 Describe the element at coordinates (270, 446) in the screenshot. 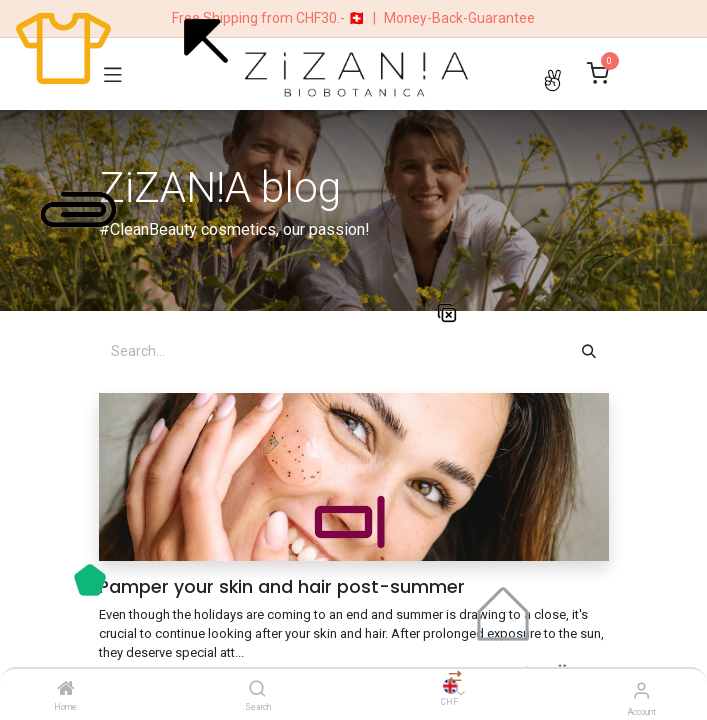

I see `edit content or text` at that location.